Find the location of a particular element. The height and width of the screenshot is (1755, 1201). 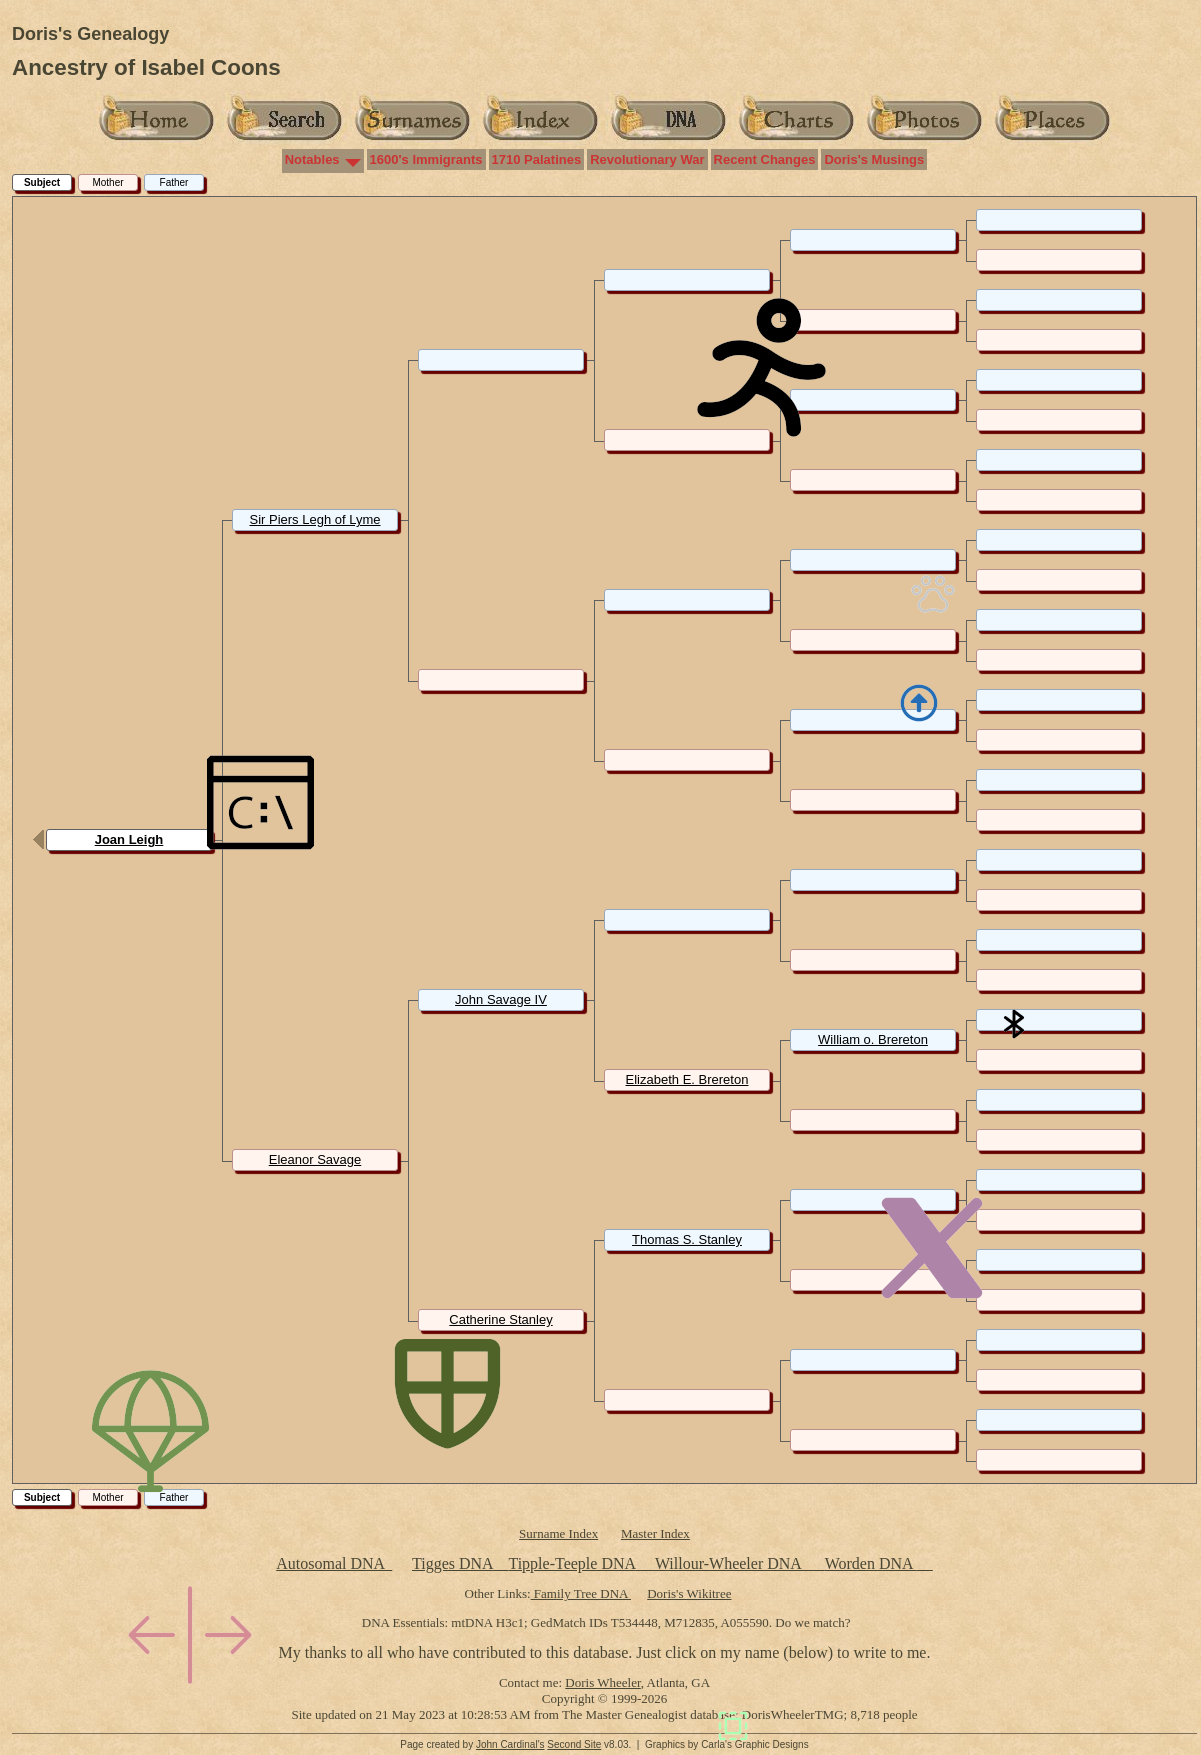

open command prompt terminal is located at coordinates (260, 802).